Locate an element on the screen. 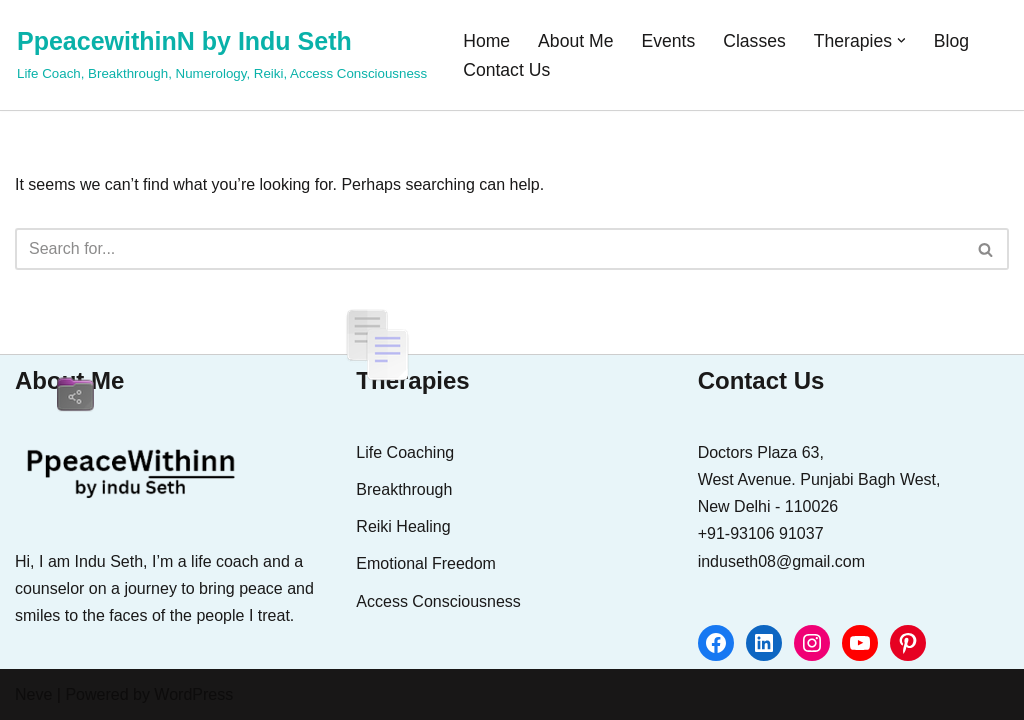 This screenshot has width=1024, height=720. open your public shared folder is located at coordinates (75, 393).